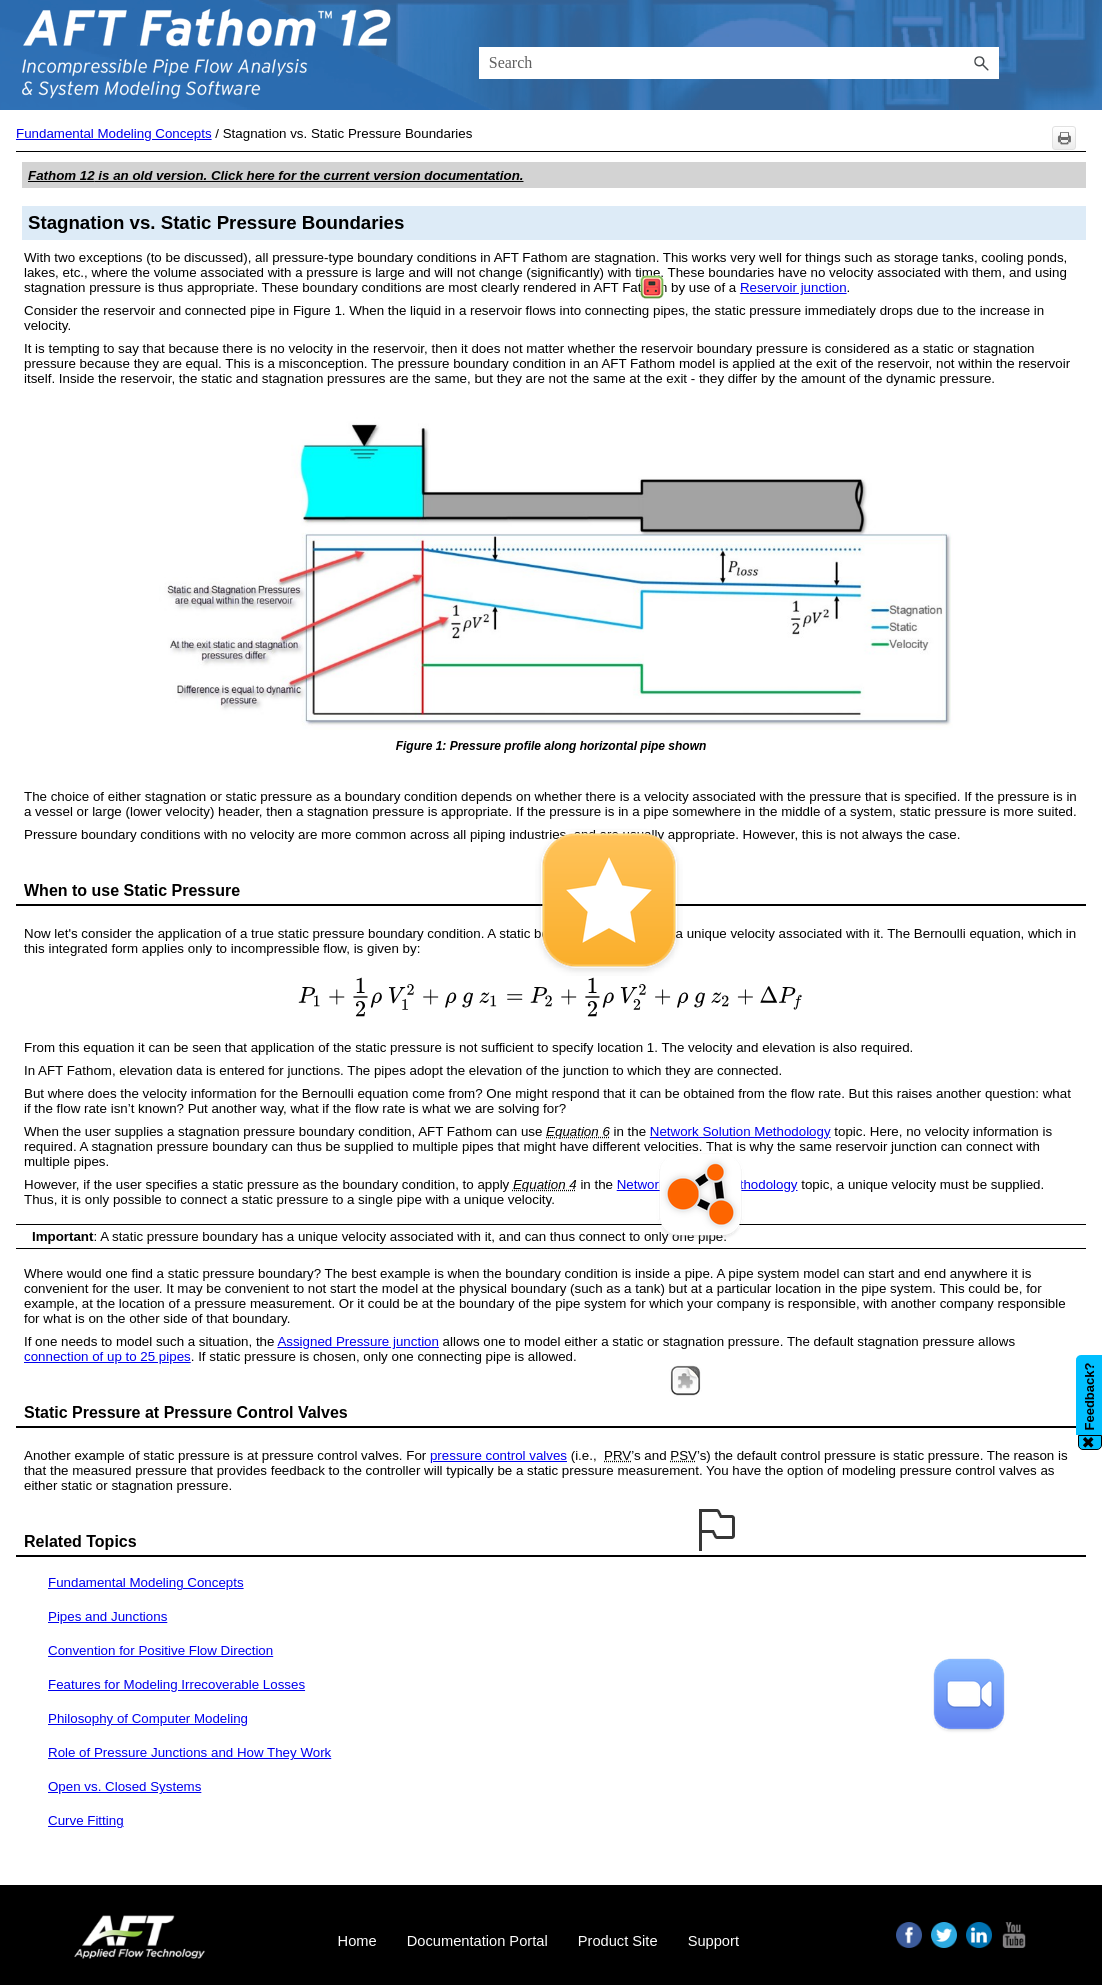 This screenshot has width=1102, height=1985. Describe the element at coordinates (700, 1194) in the screenshot. I see `launch BeamNG.drive vehicle simulation game` at that location.